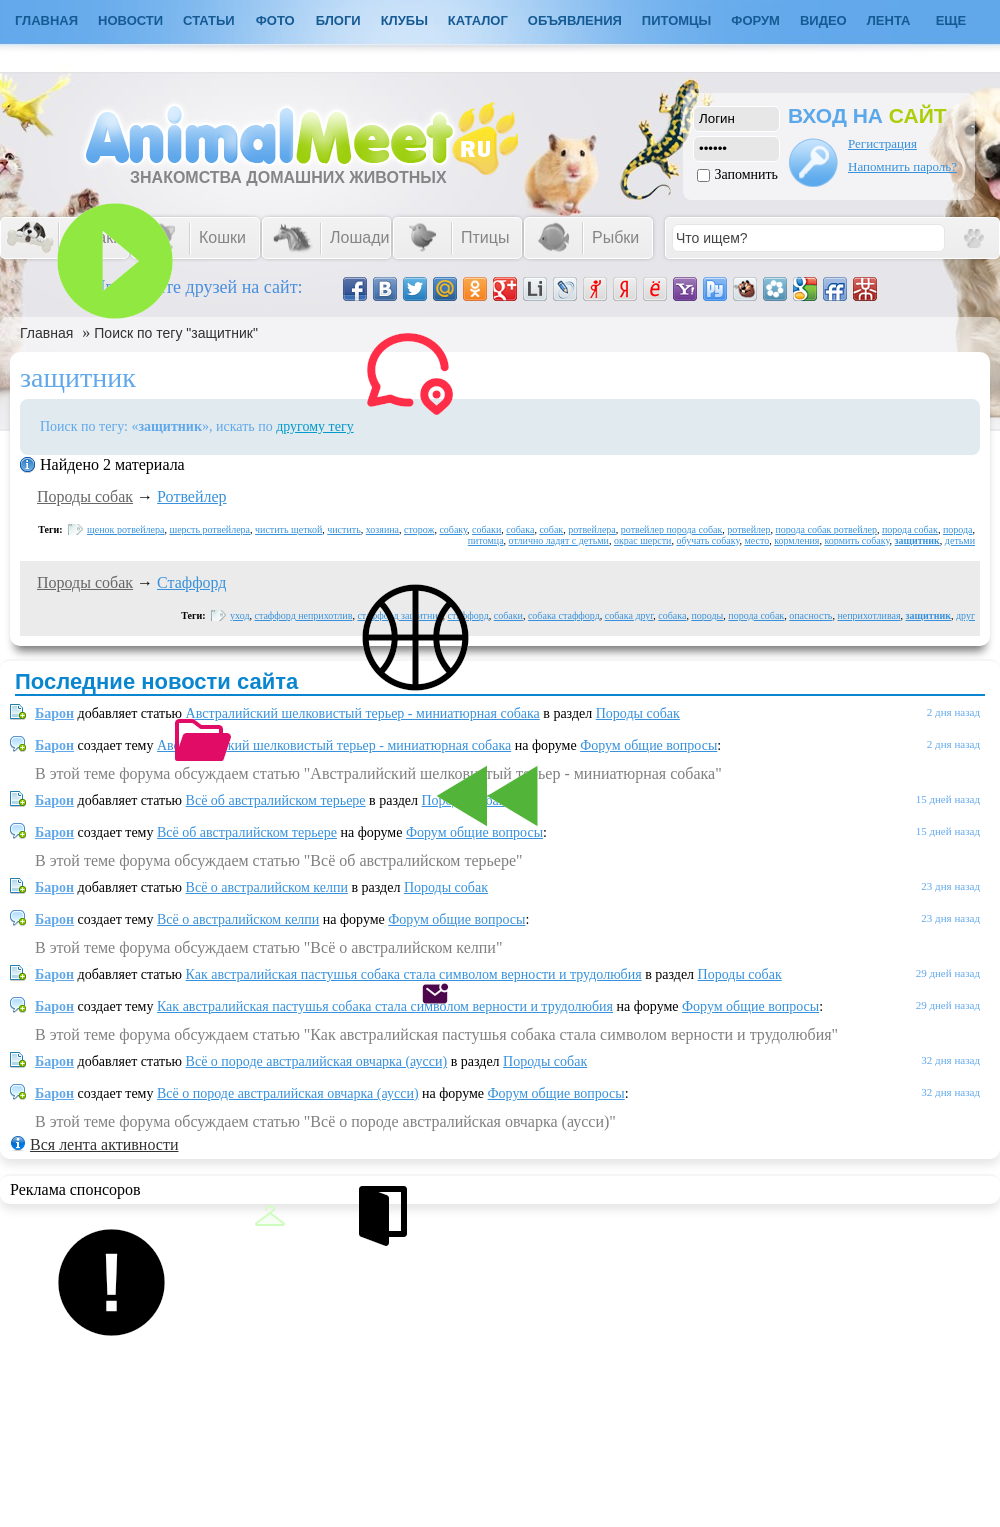 Image resolution: width=1000 pixels, height=1527 pixels. What do you see at coordinates (487, 796) in the screenshot?
I see `skip to previous track` at bounding box center [487, 796].